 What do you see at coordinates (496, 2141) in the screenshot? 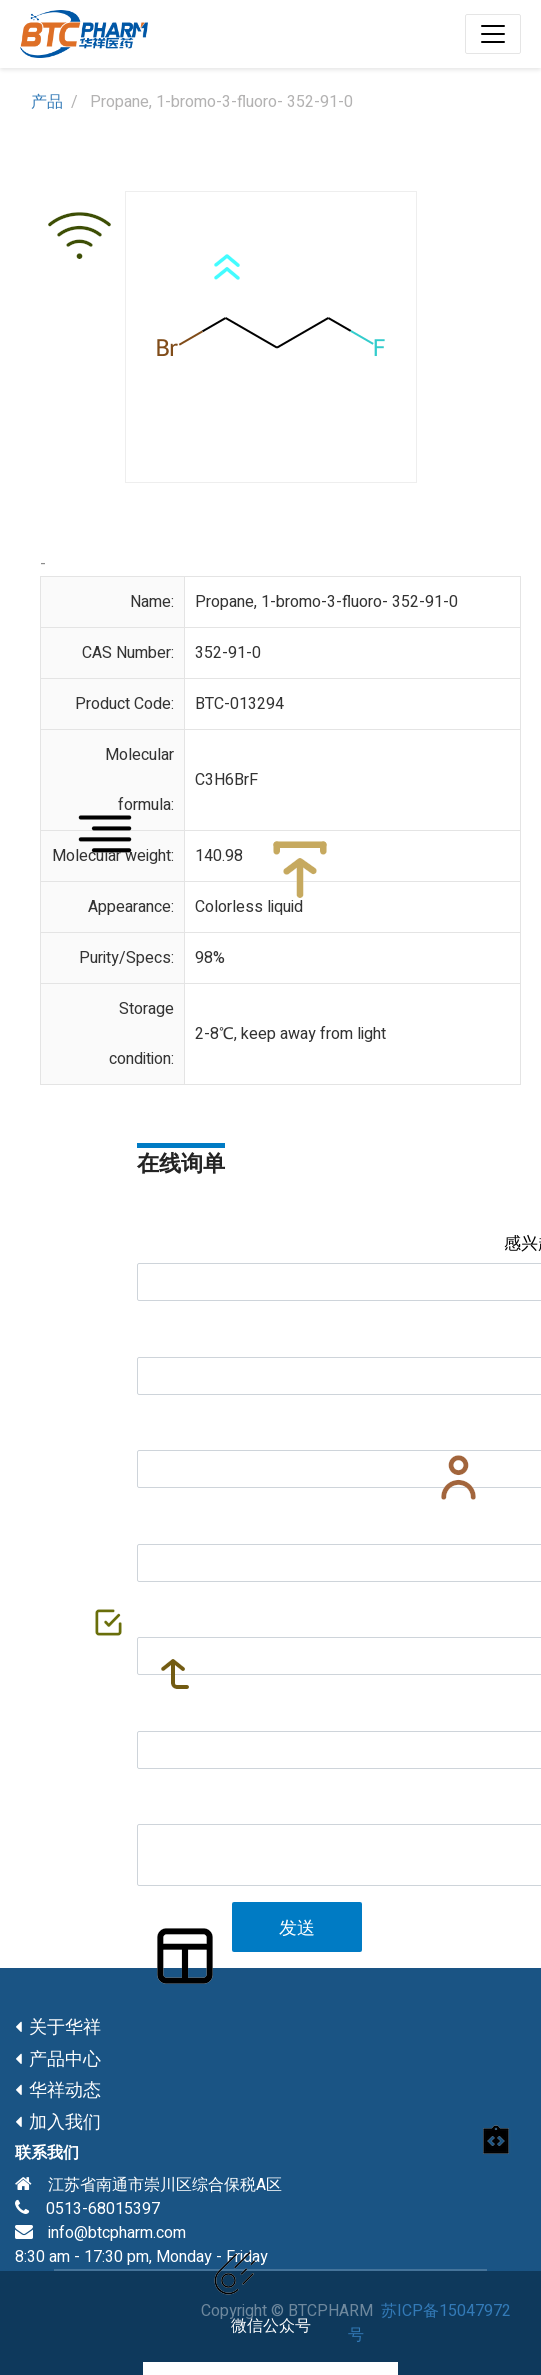
I see `view integration or embed code` at bounding box center [496, 2141].